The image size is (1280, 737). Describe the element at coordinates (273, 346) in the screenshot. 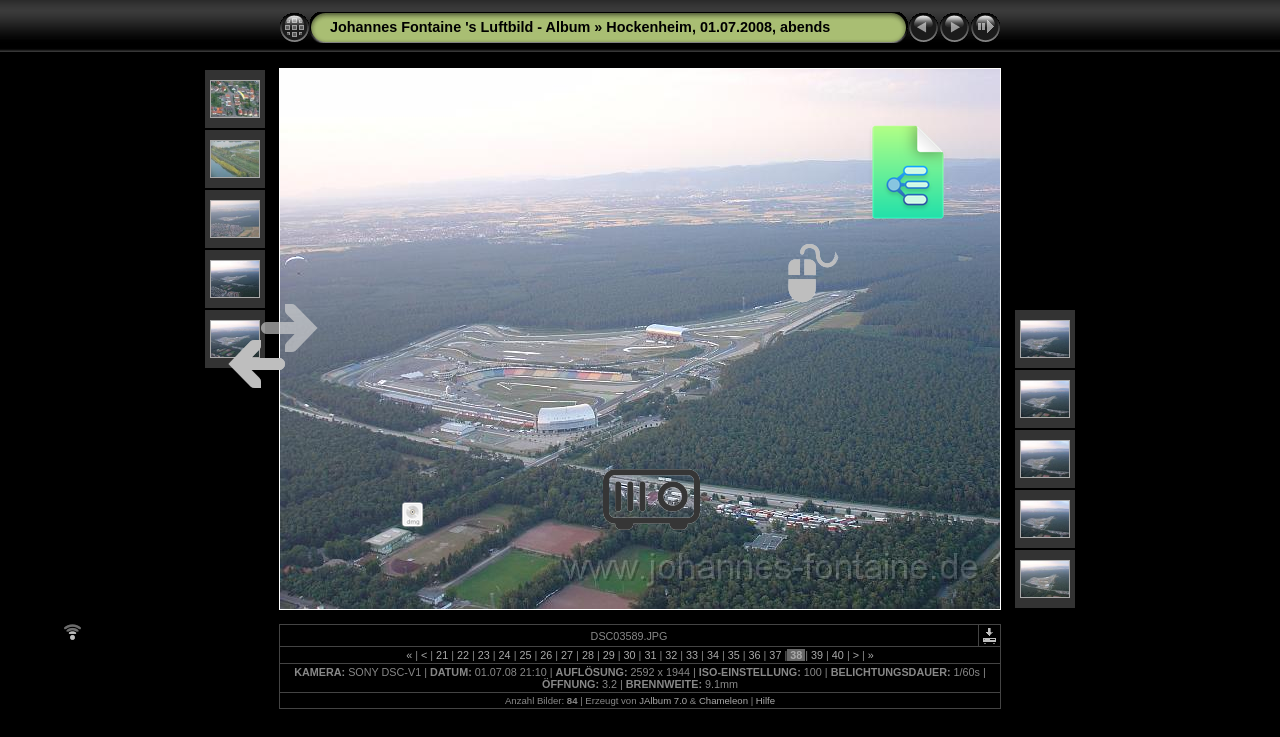

I see `indicates network data being received` at that location.